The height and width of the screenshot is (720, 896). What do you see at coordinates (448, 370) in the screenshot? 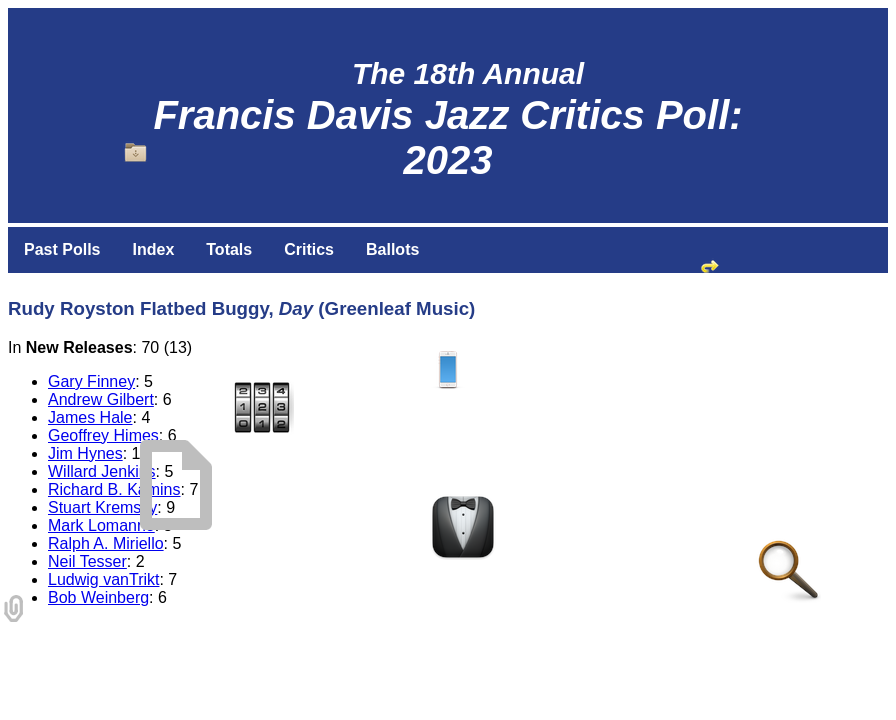
I see `iPhone SE device connected to your system` at bounding box center [448, 370].